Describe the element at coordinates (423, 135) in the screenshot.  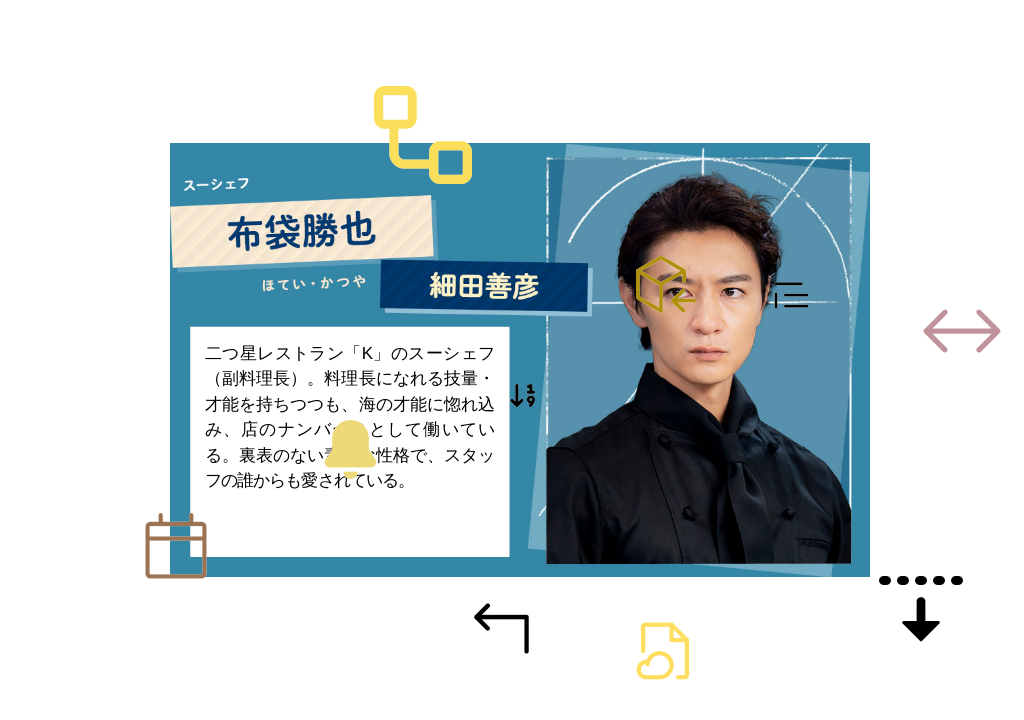
I see `view or manage automated workflows` at that location.